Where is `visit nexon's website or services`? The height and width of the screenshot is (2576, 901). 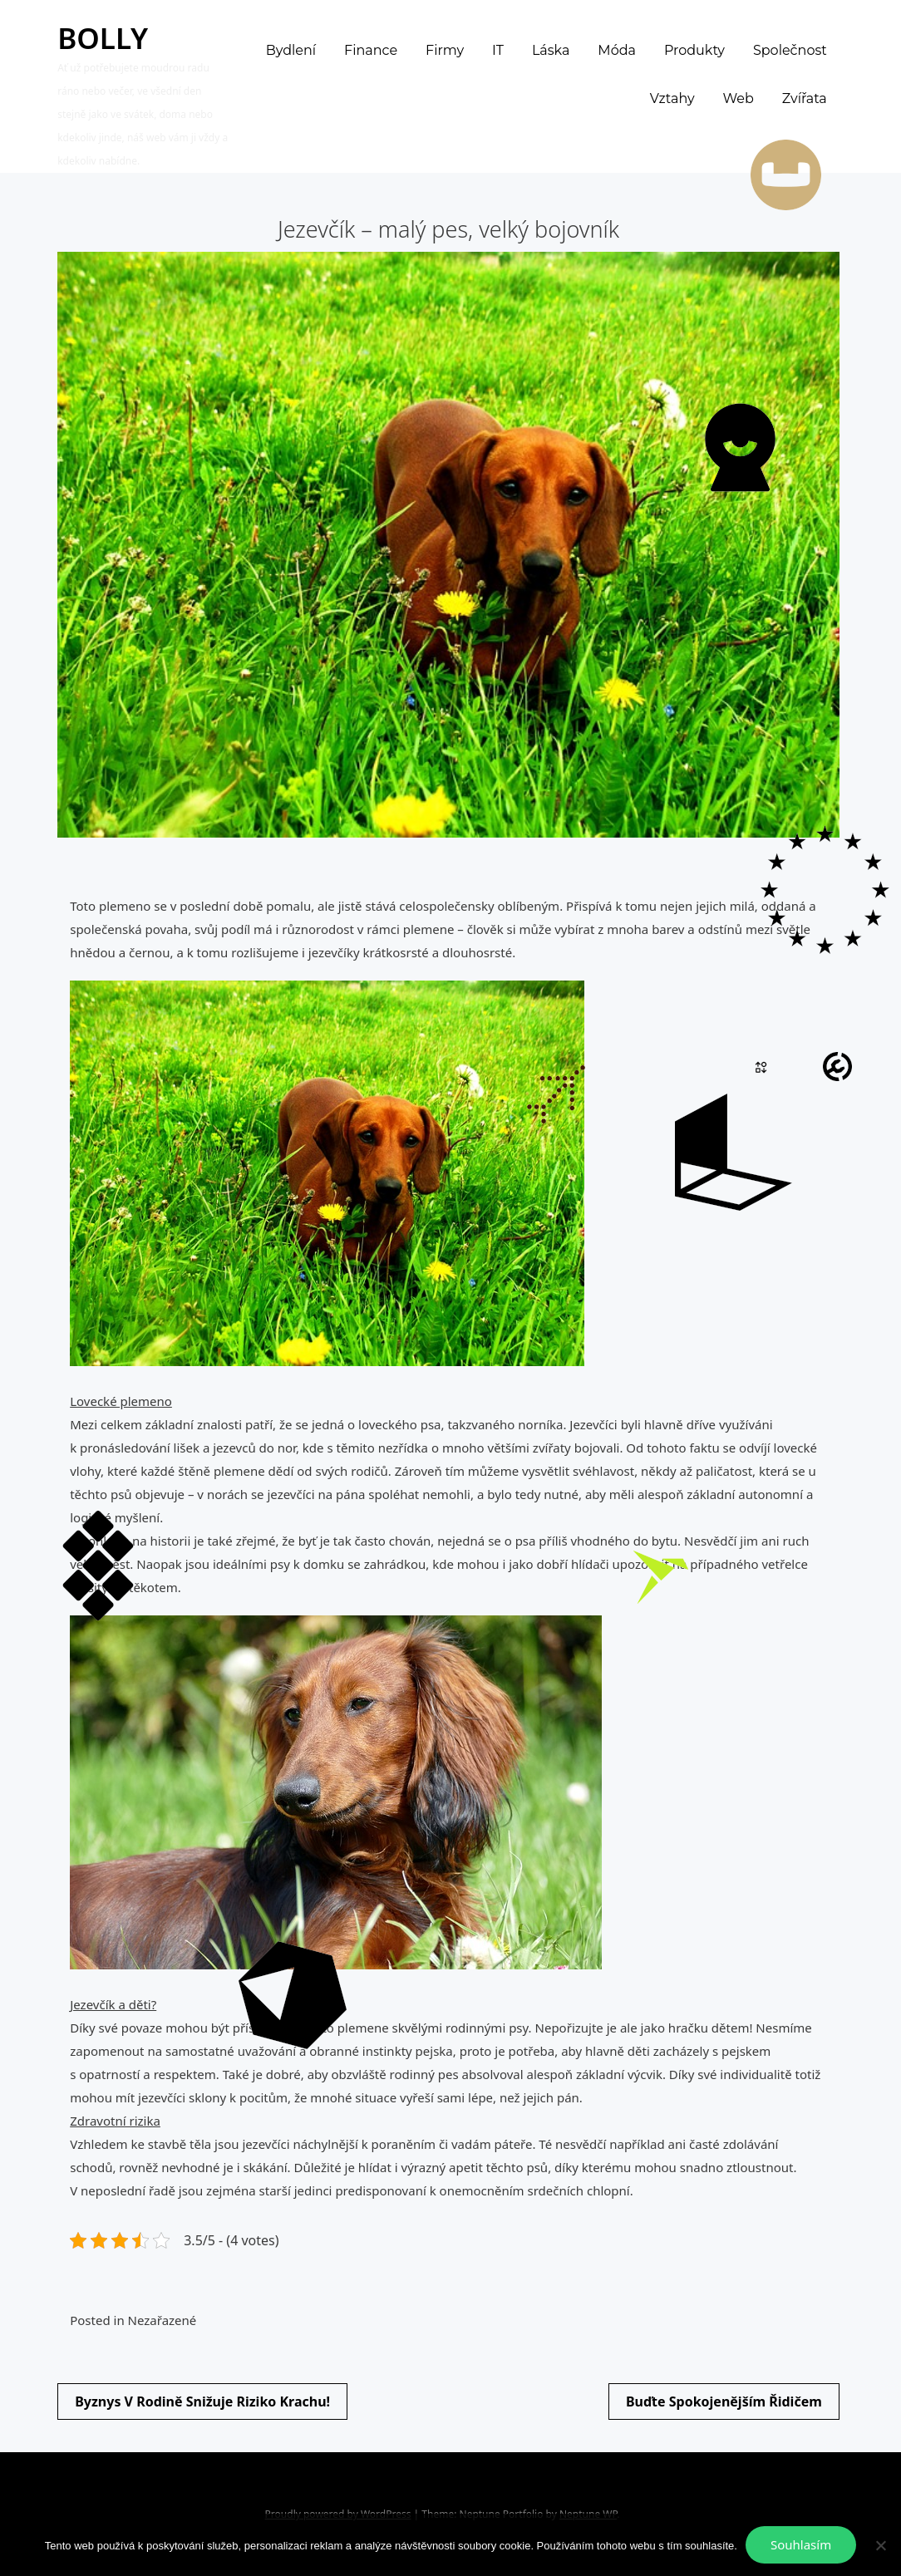
visit nexon's website or services is located at coordinates (733, 1152).